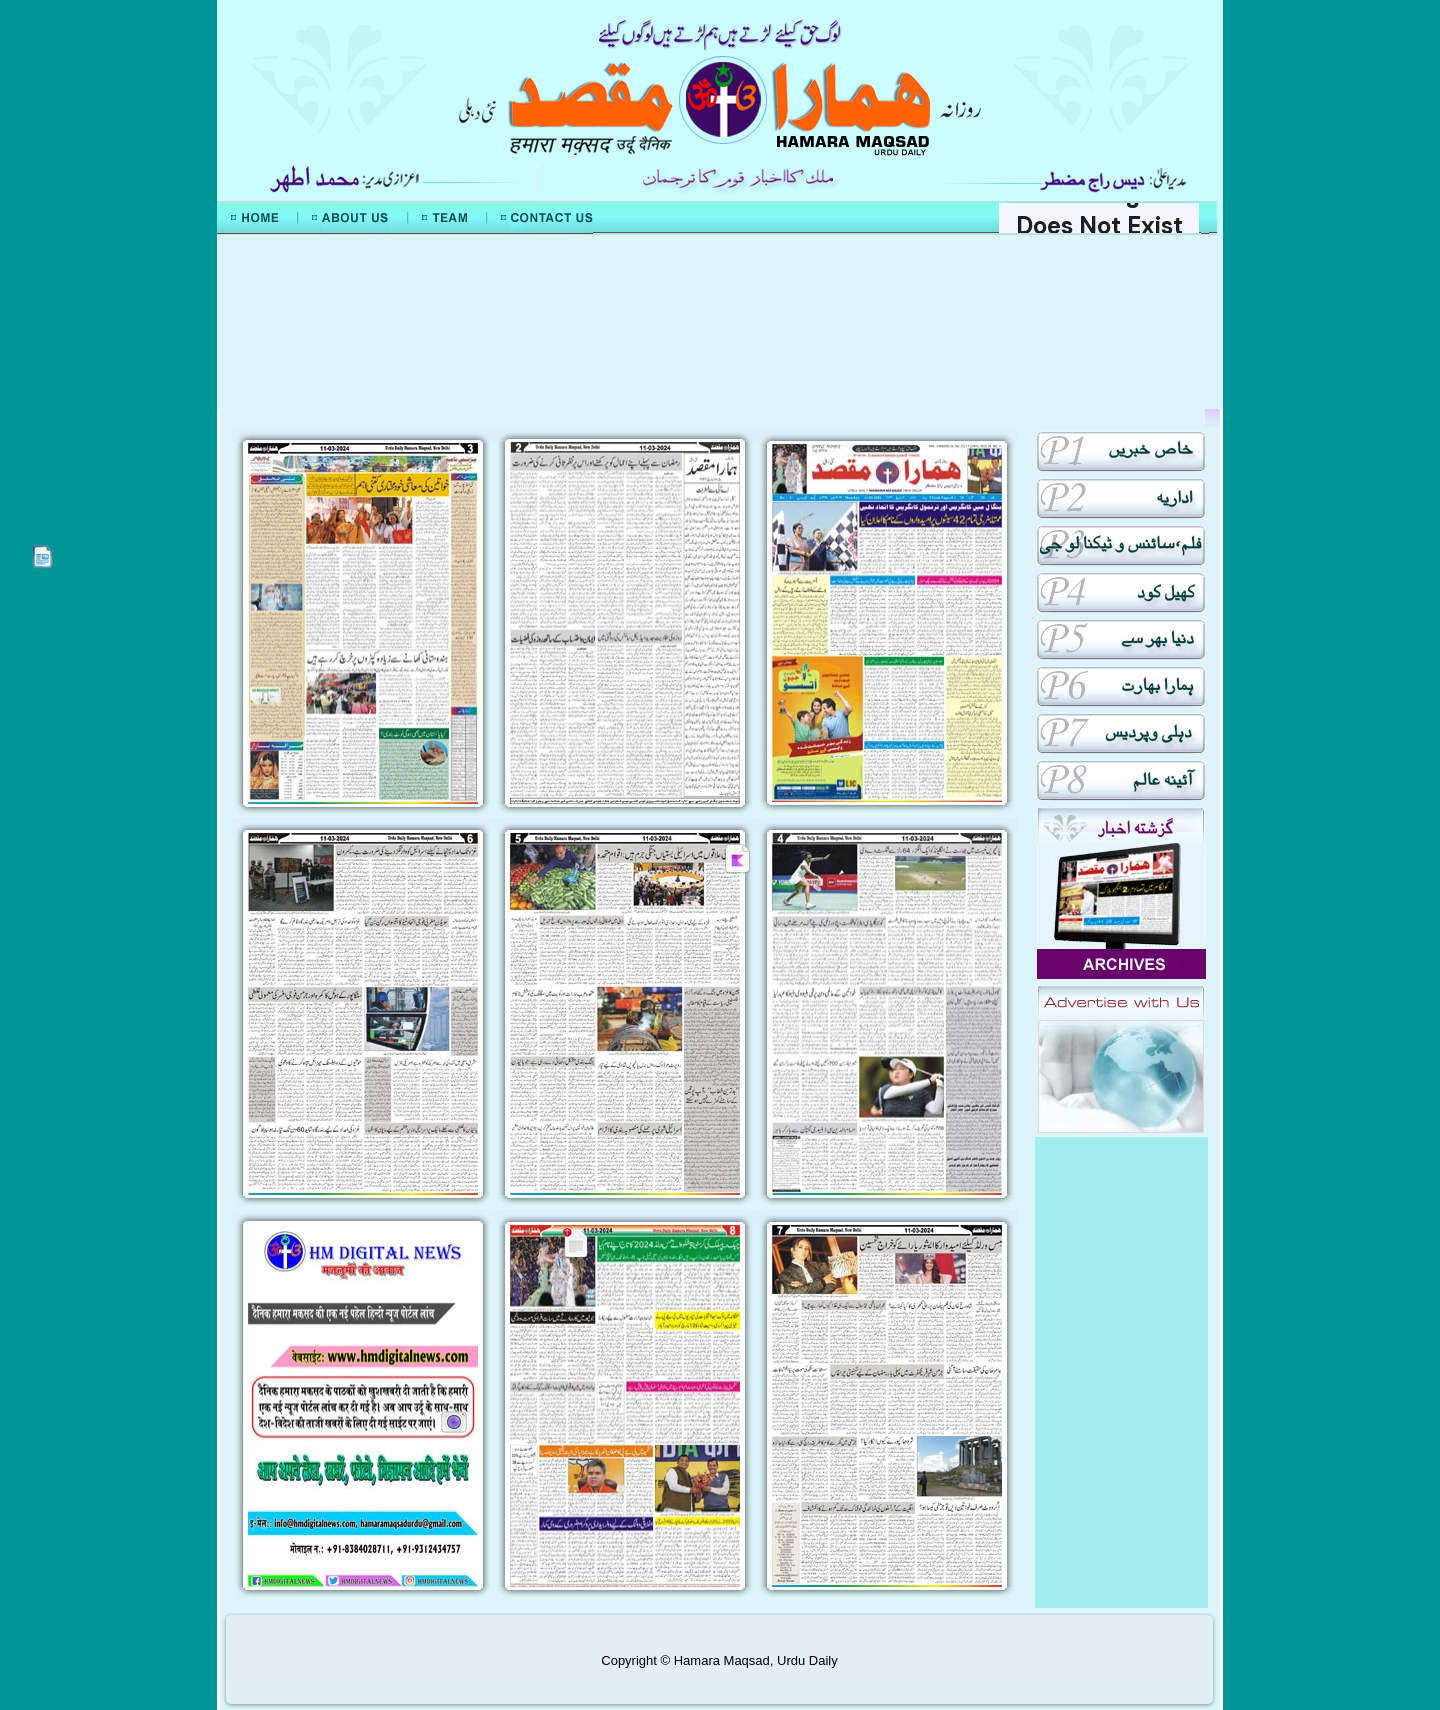 Image resolution: width=1440 pixels, height=1710 pixels. What do you see at coordinates (737, 858) in the screenshot?
I see `a kotlin source code file` at bounding box center [737, 858].